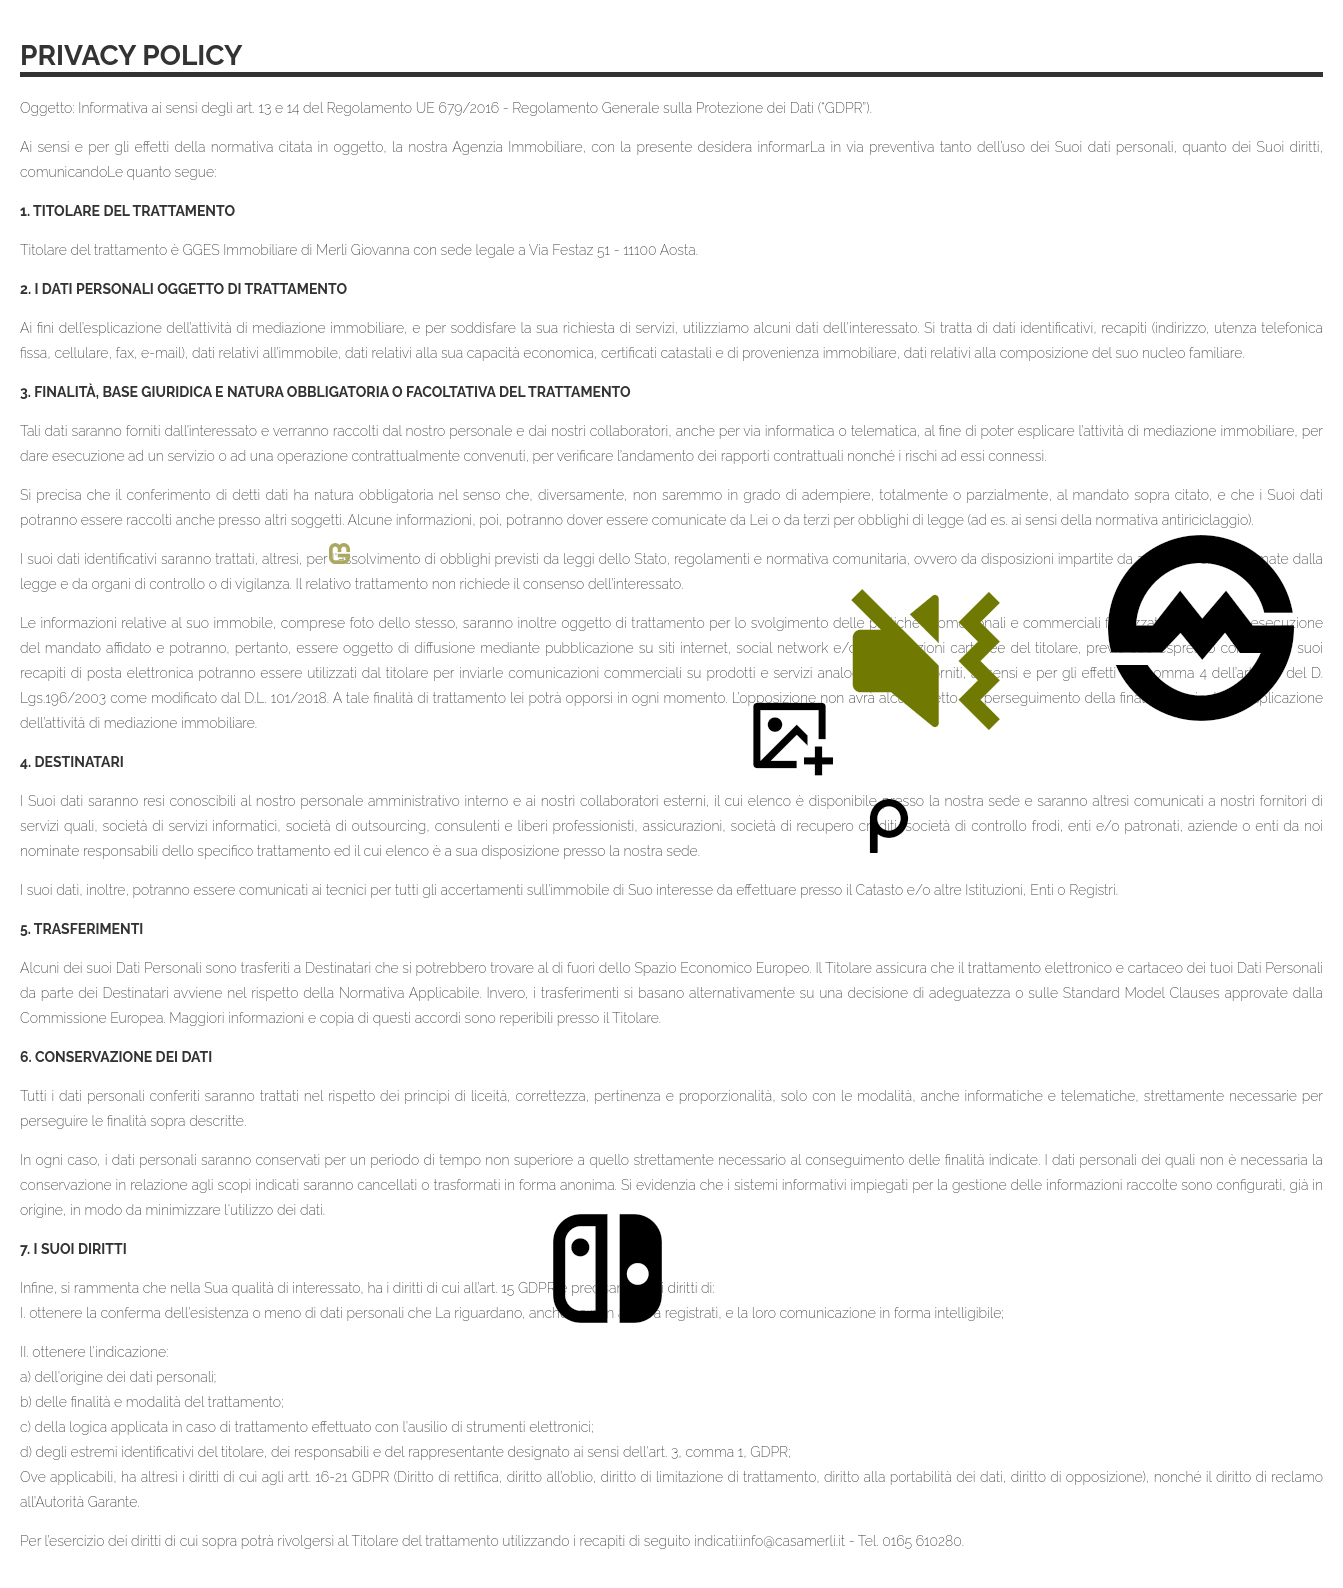 This screenshot has width=1343, height=1588. I want to click on nintendo switch logo, so click(607, 1268).